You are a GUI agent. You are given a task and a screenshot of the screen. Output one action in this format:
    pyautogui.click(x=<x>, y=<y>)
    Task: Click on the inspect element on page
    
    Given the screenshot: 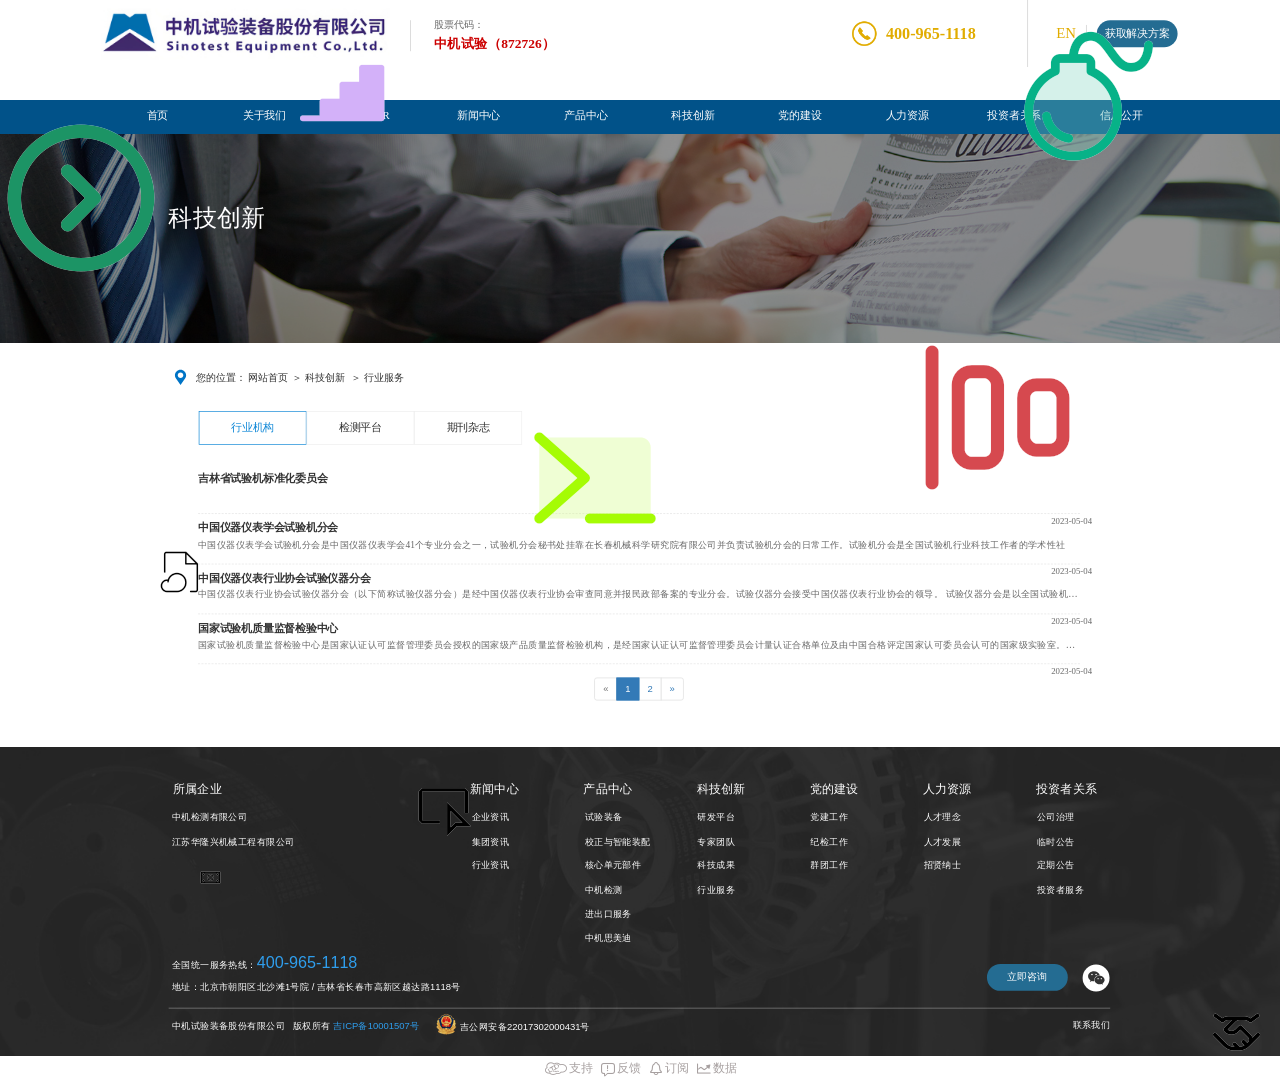 What is the action you would take?
    pyautogui.click(x=443, y=809)
    